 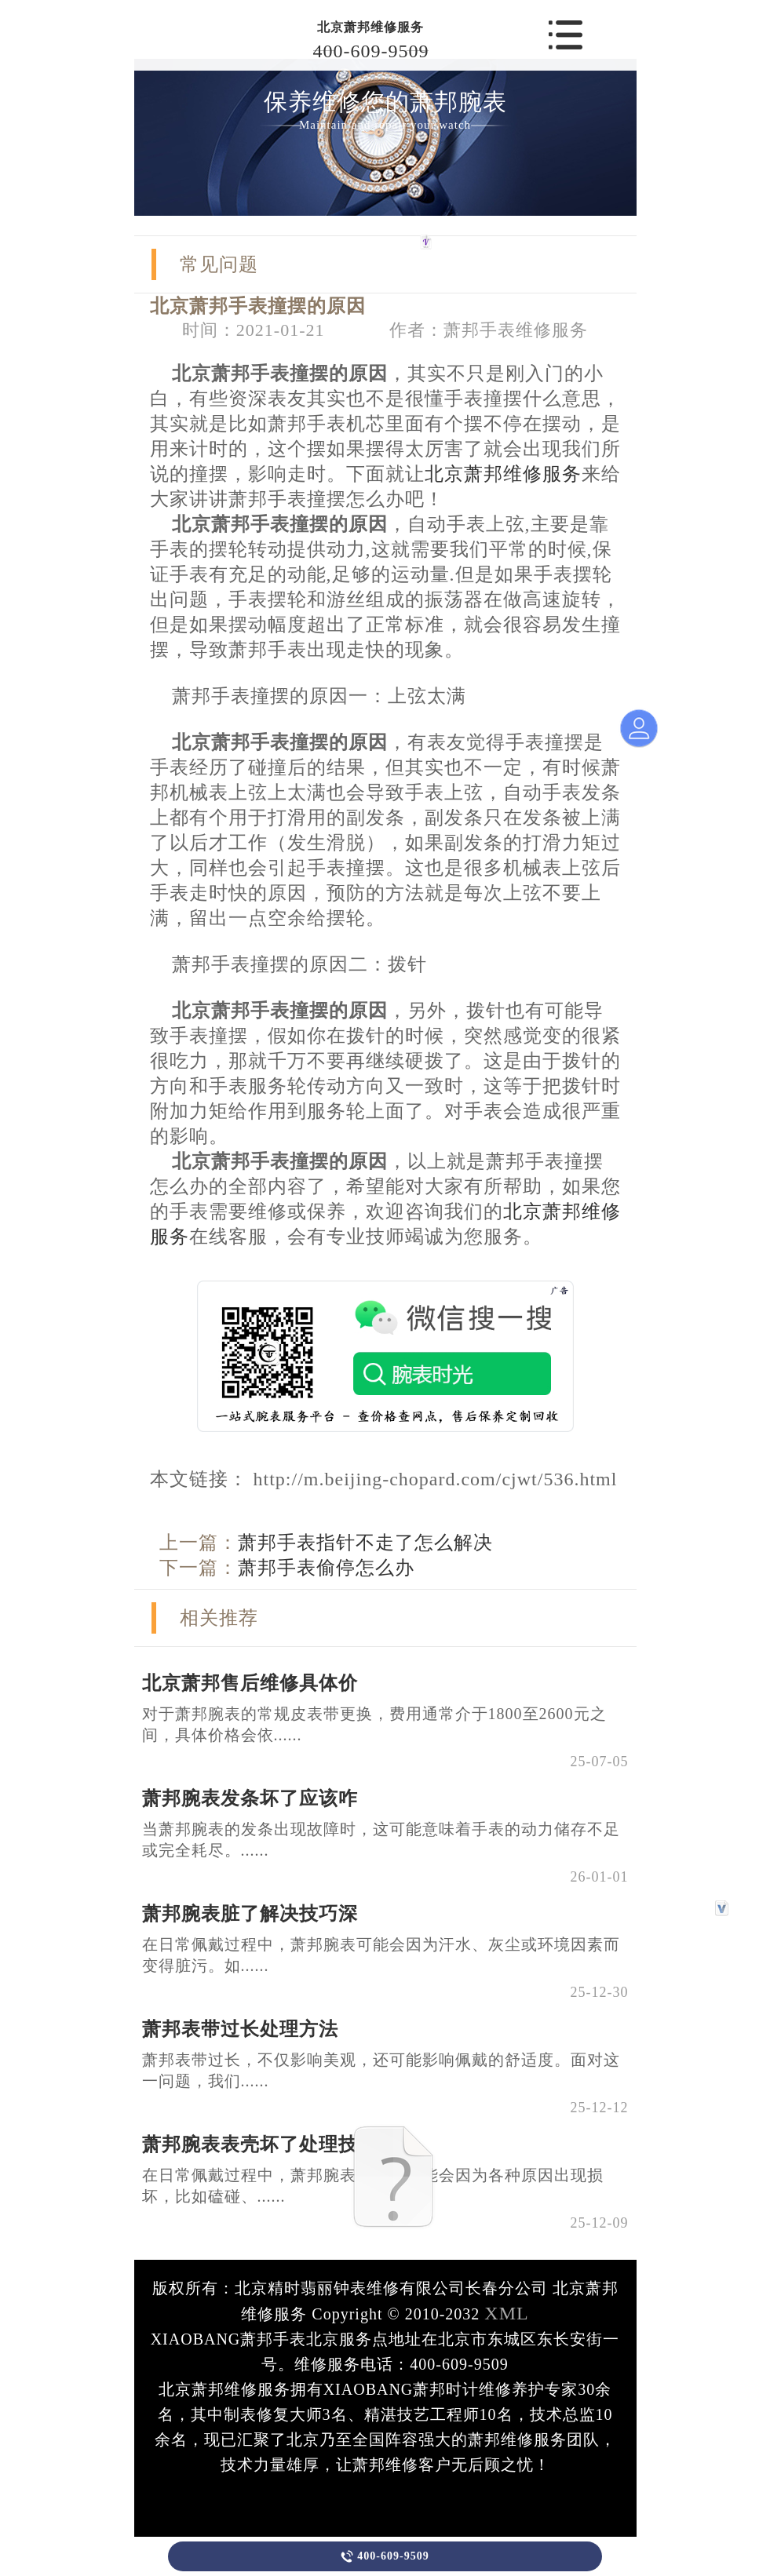 What do you see at coordinates (639, 728) in the screenshot?
I see `indicates a personal or user-owned item` at bounding box center [639, 728].